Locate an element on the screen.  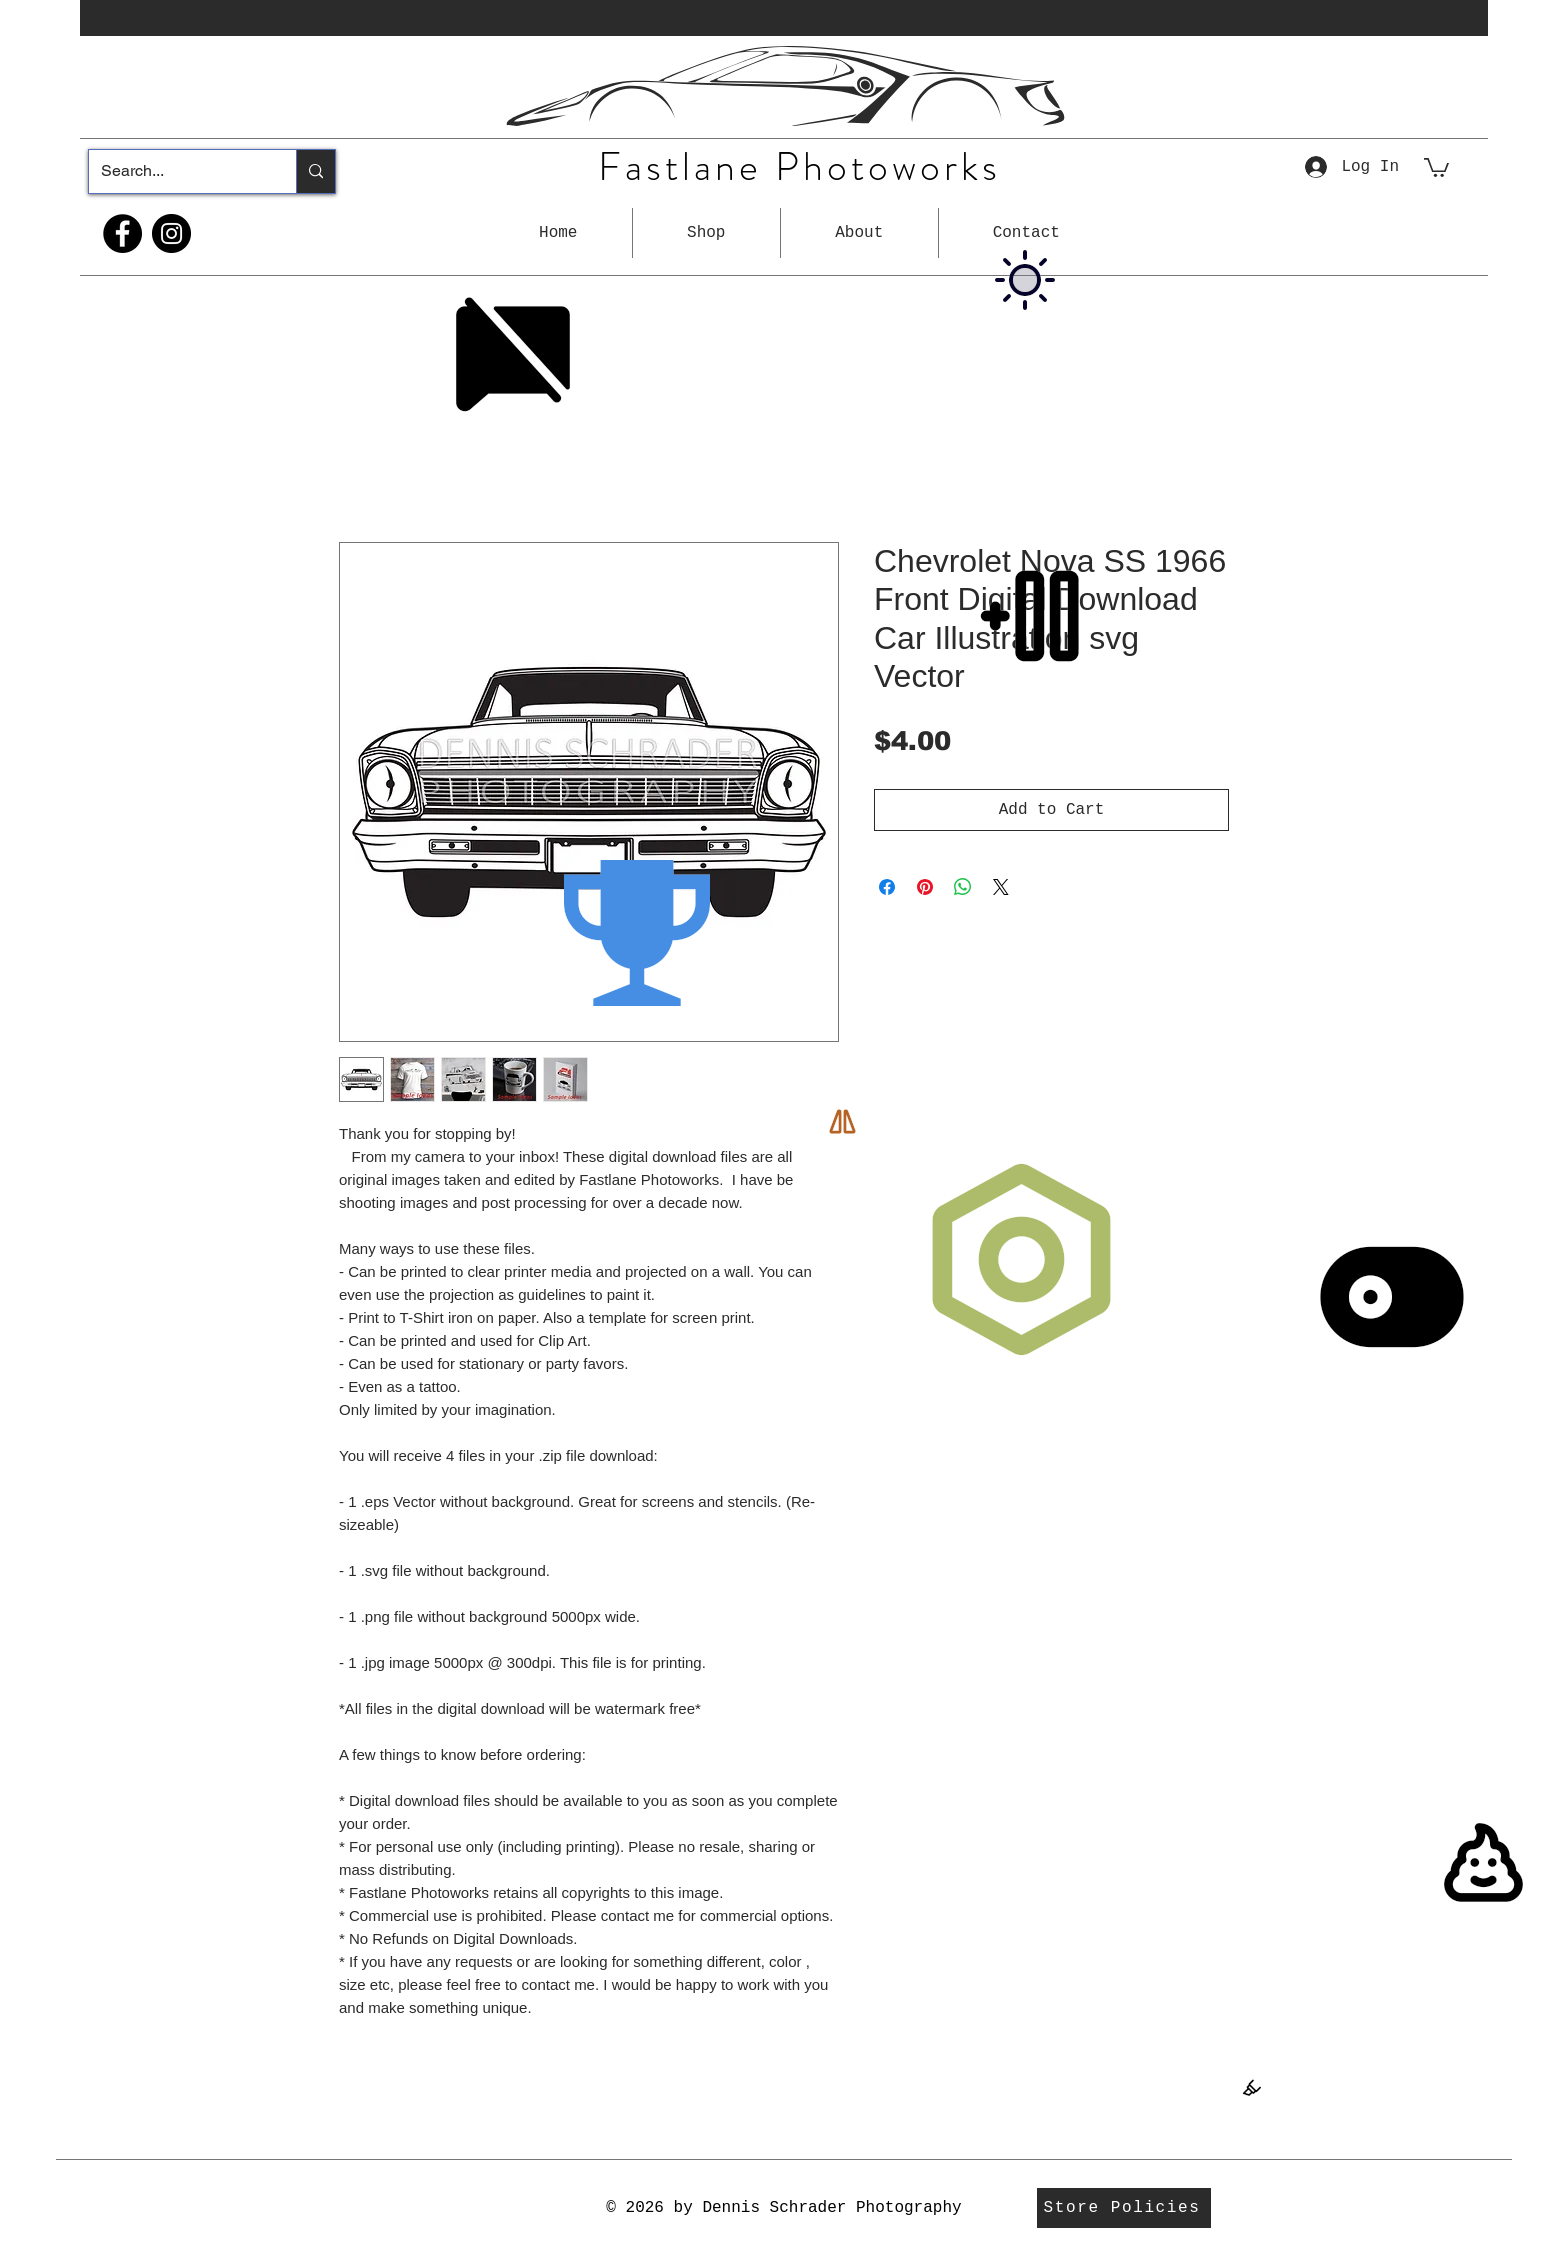
flip image horizontally is located at coordinates (842, 1122).